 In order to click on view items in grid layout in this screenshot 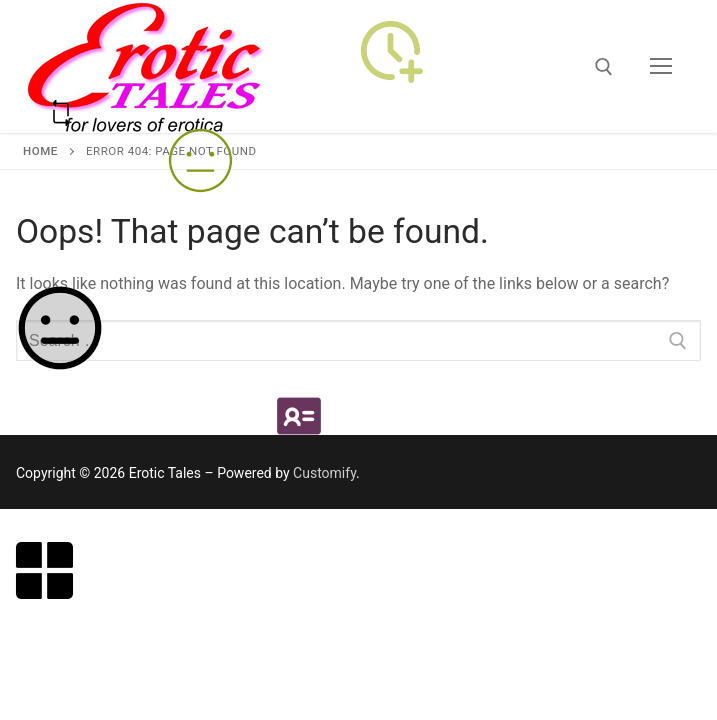, I will do `click(44, 570)`.